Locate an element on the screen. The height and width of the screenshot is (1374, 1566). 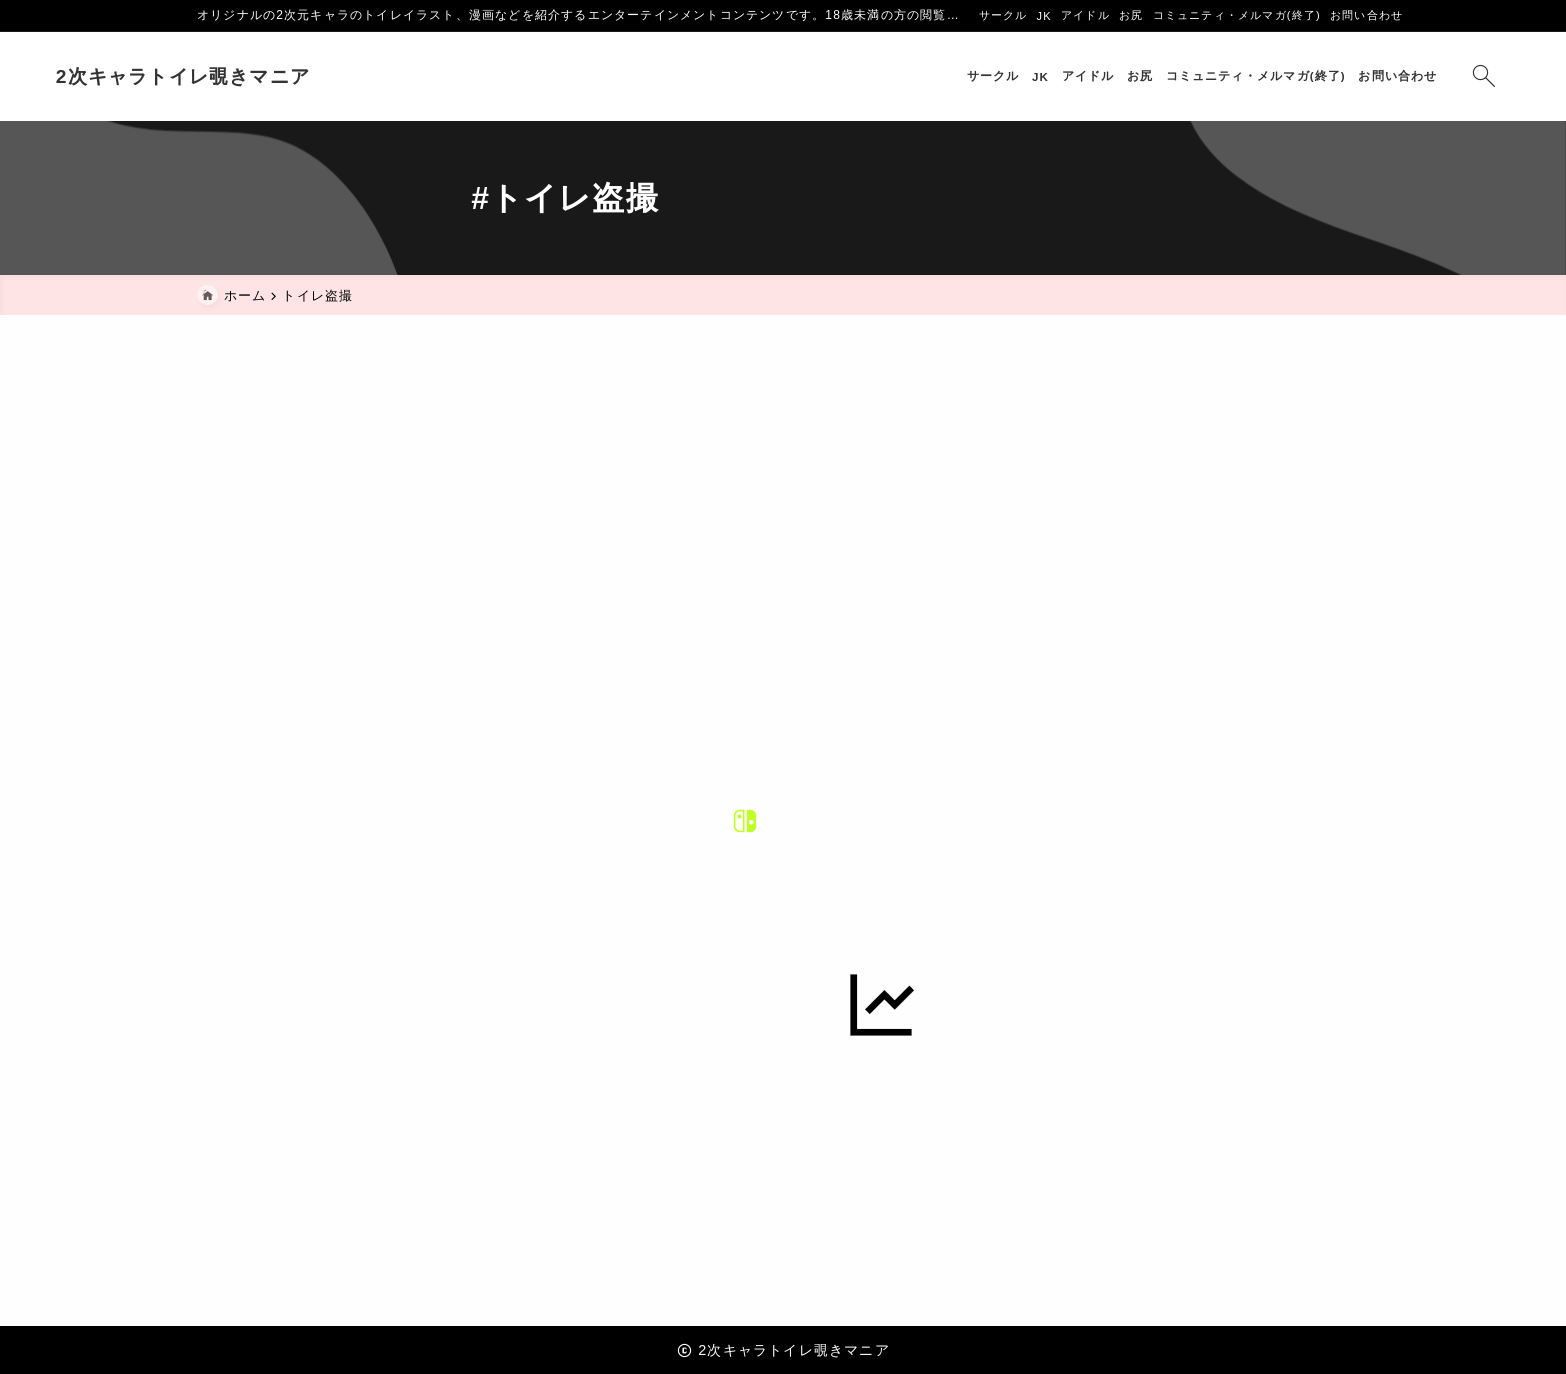
view analytics or performance data is located at coordinates (881, 1005).